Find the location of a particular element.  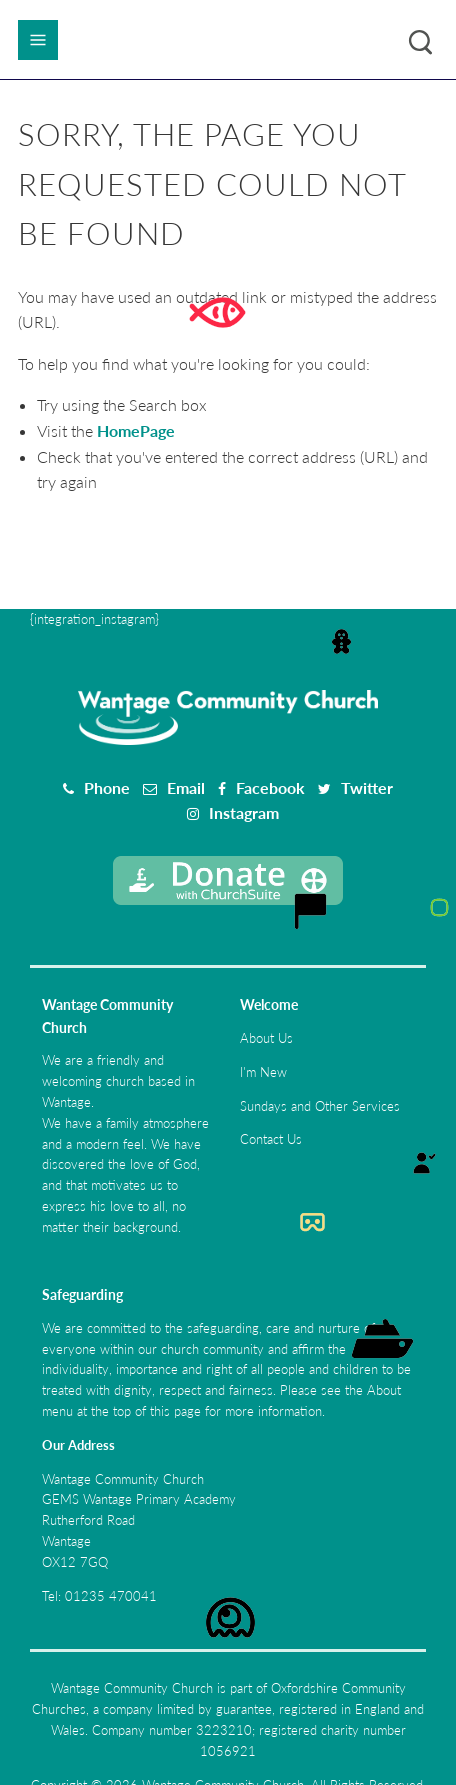

access virtual reality or VR mode is located at coordinates (312, 1221).